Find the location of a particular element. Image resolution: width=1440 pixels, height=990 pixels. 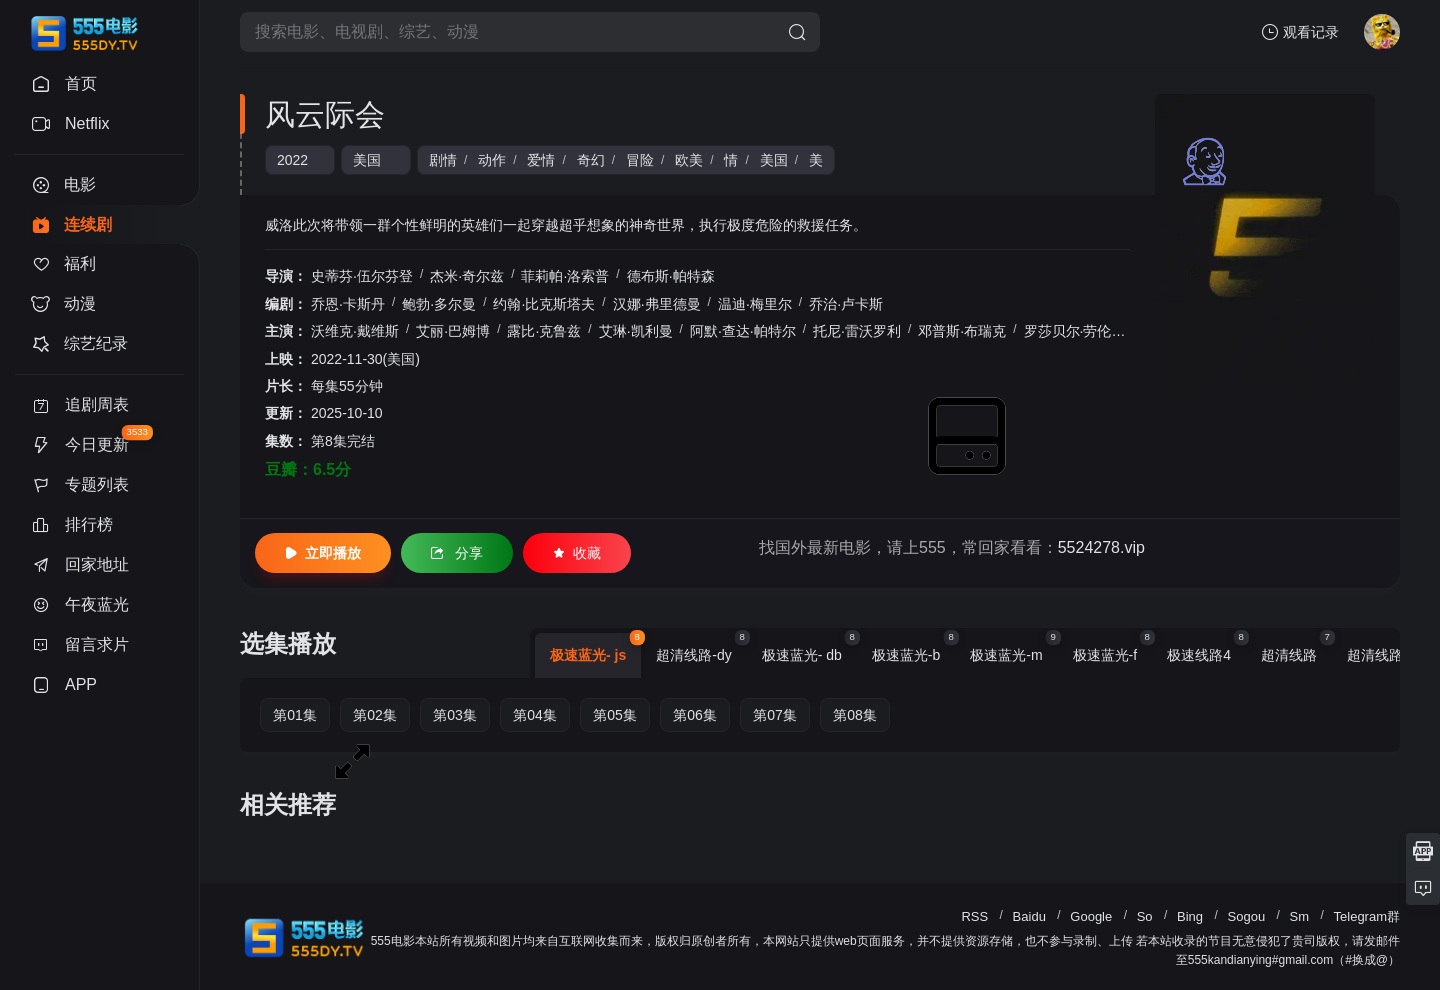

Jenkins CI/CD automation server logo is located at coordinates (1204, 161).